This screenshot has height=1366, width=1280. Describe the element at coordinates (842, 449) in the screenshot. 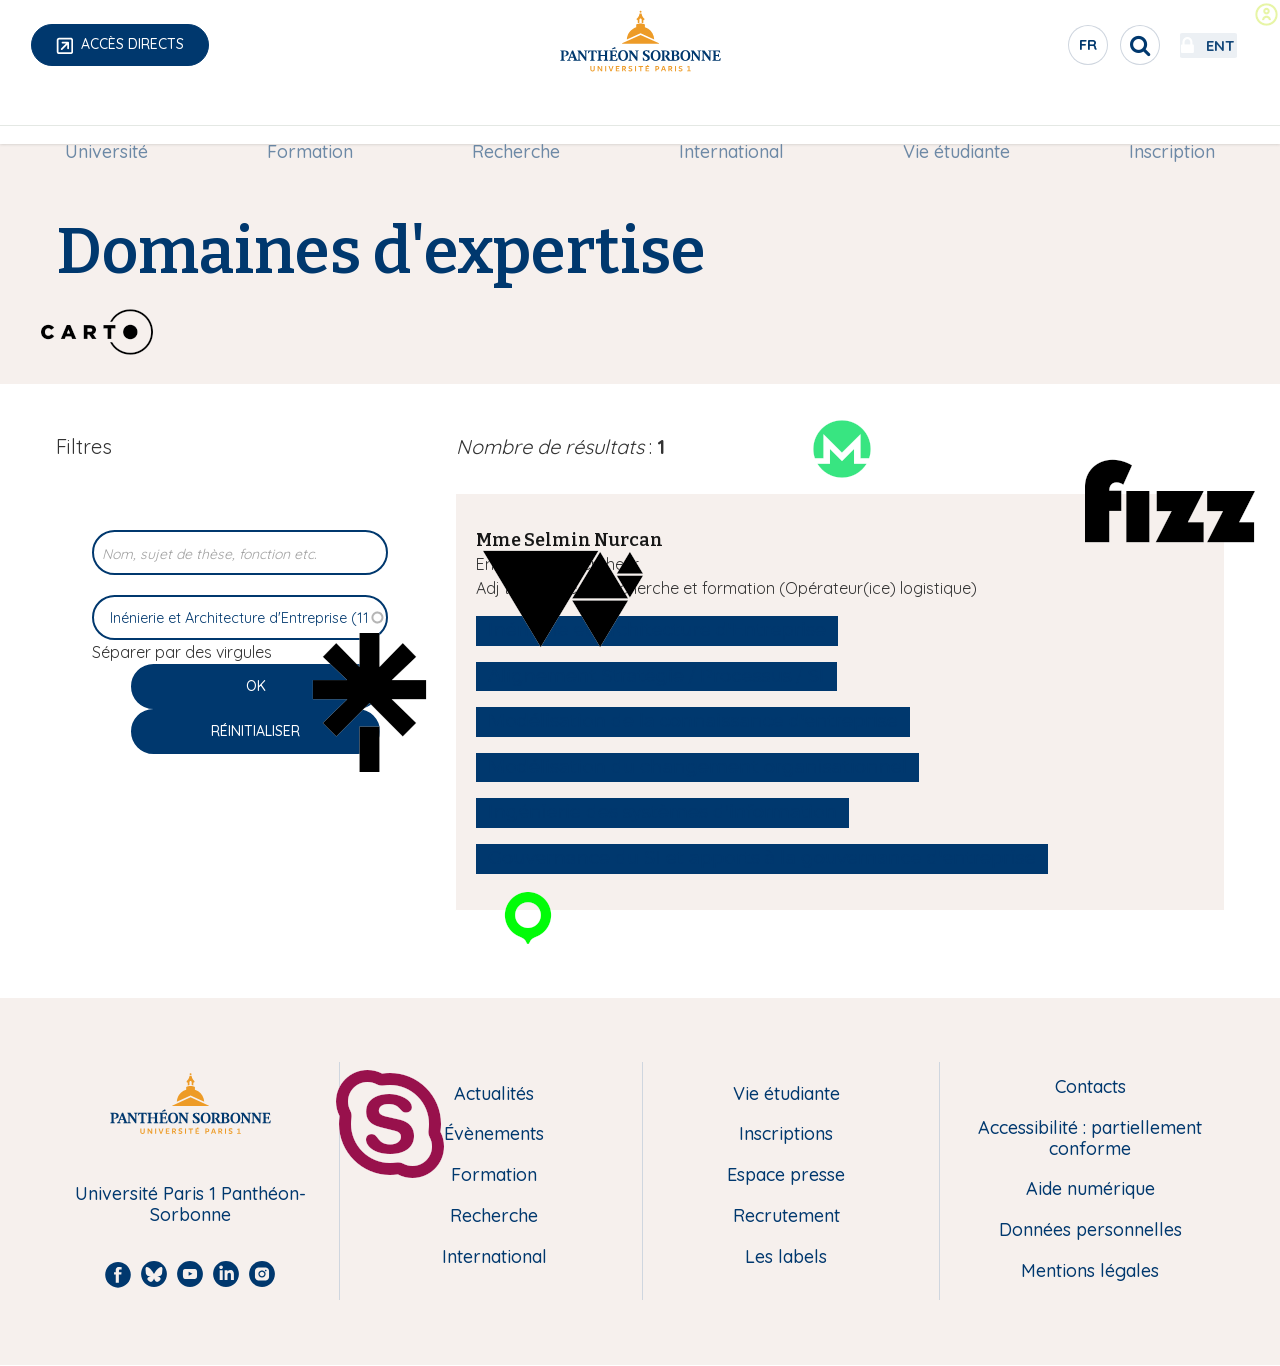

I see `monero cryptocurrency logo` at that location.